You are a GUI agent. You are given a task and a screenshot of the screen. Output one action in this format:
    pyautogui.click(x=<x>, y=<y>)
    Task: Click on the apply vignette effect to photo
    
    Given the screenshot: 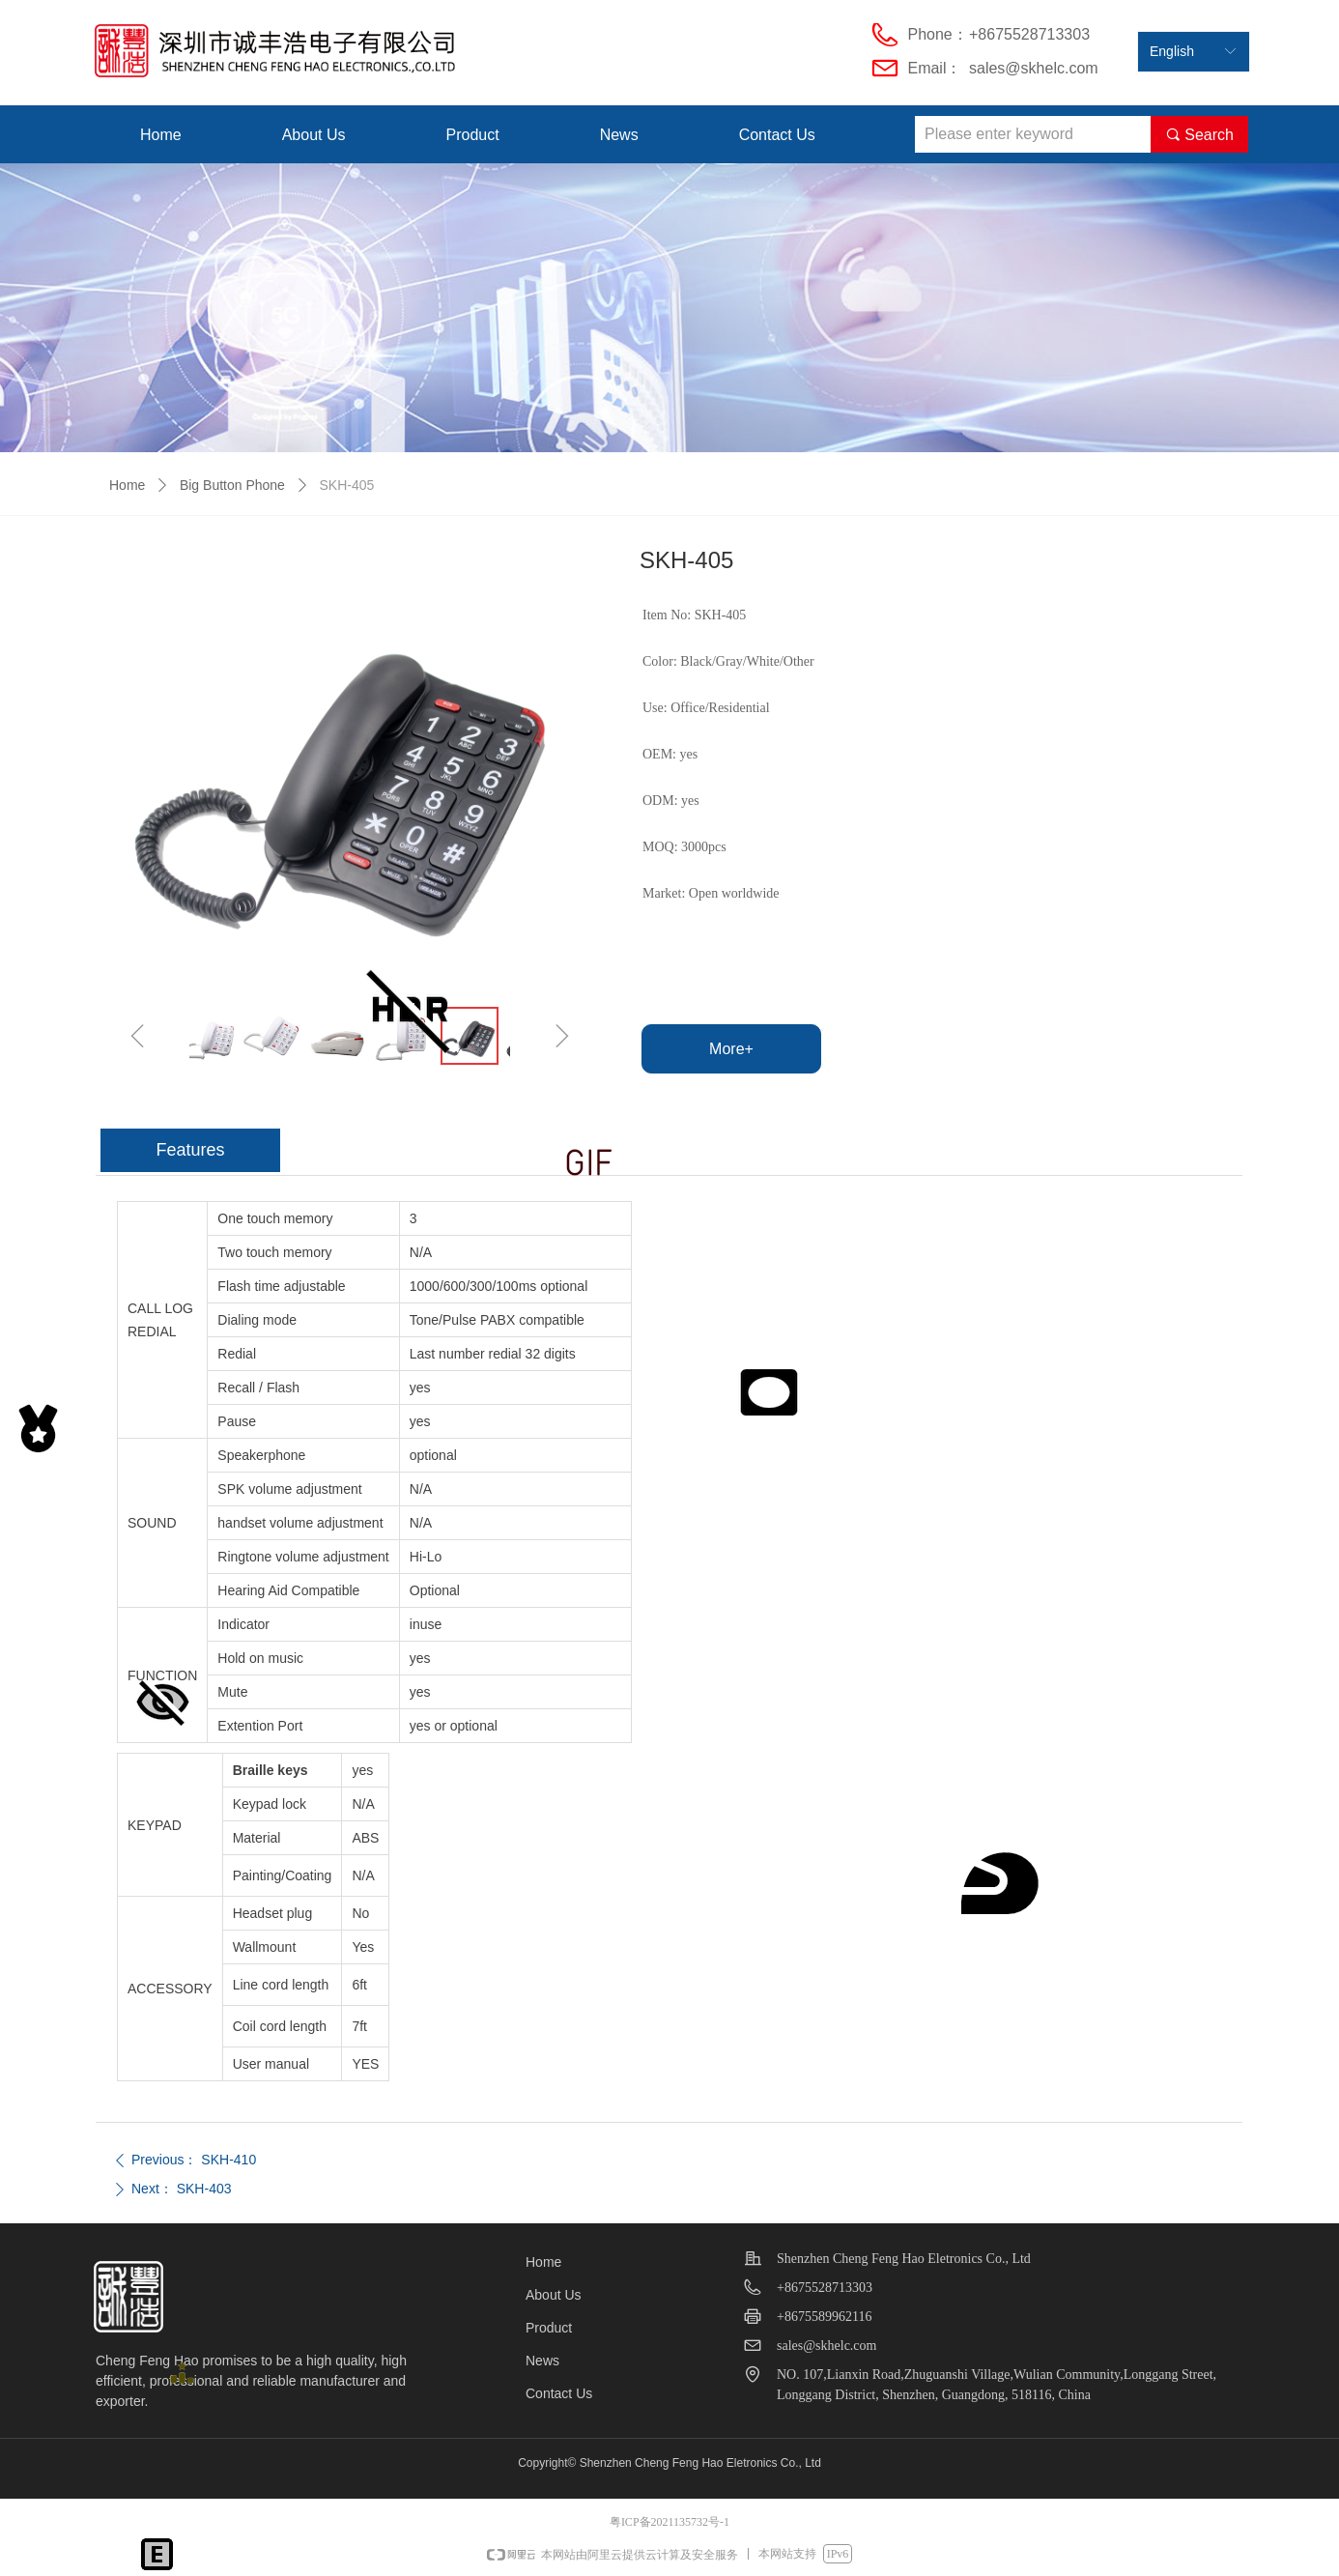 What is the action you would take?
    pyautogui.click(x=769, y=1392)
    